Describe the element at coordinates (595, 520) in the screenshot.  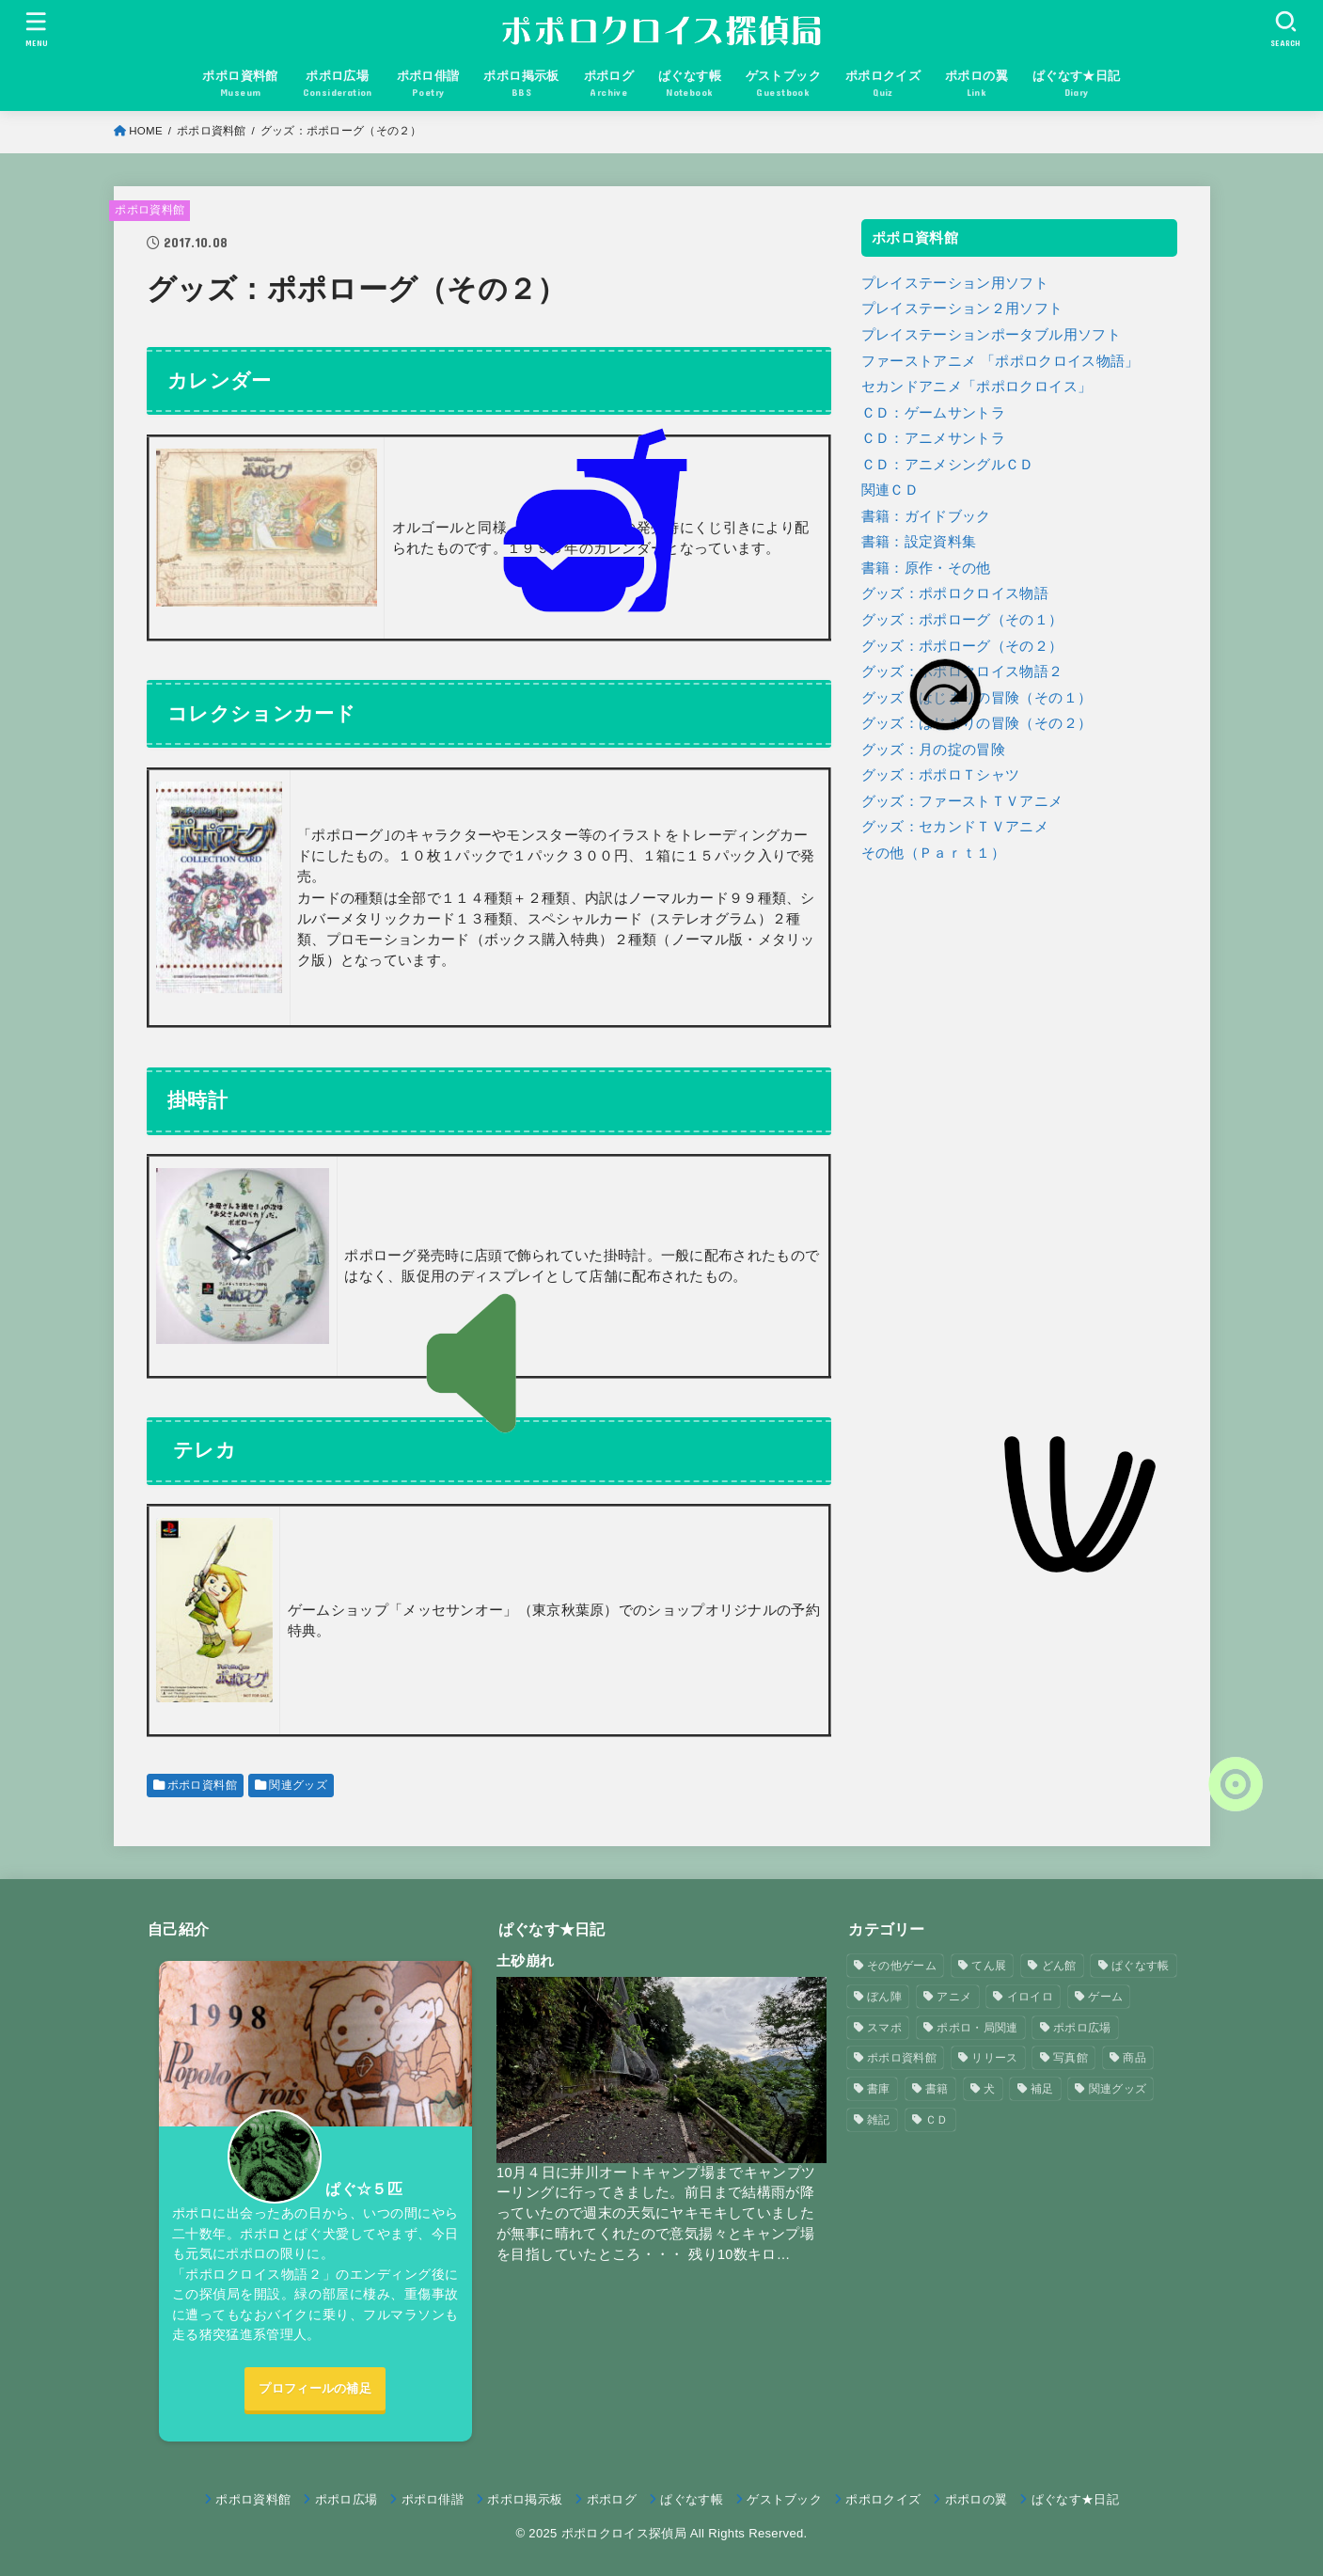
I see `browse nearby fast food restaurants` at that location.